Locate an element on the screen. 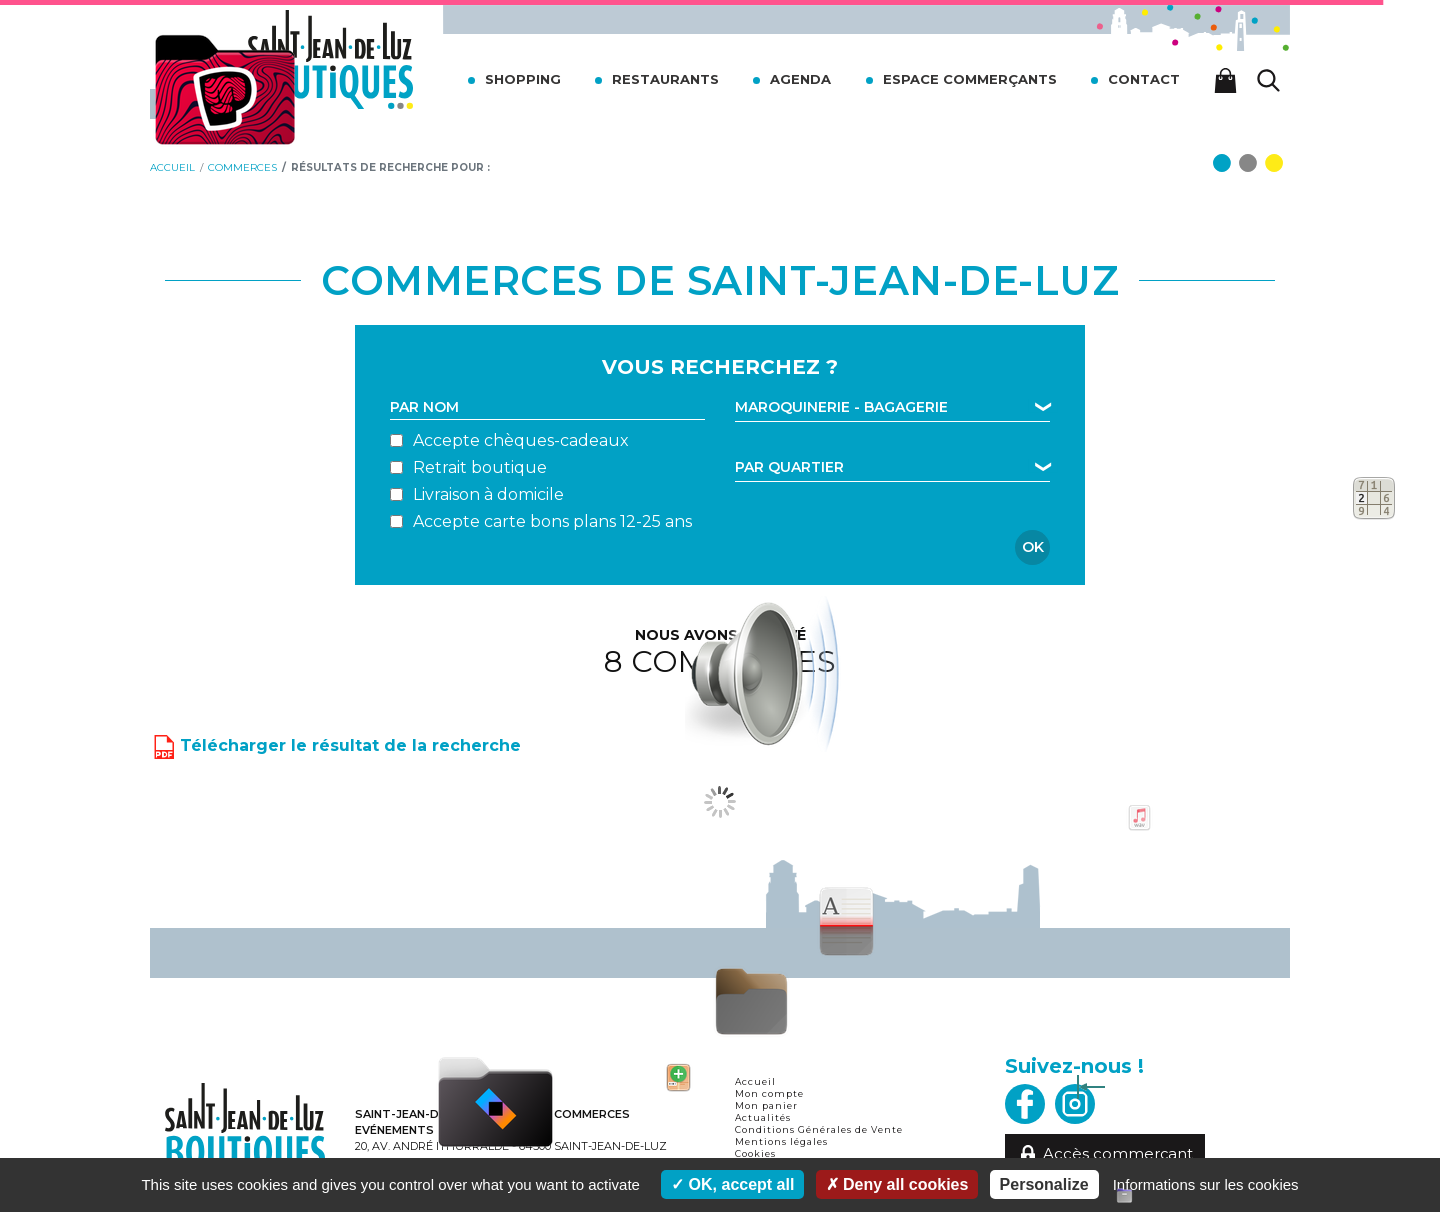  folder containing JetBrains Ktor project files is located at coordinates (495, 1105).